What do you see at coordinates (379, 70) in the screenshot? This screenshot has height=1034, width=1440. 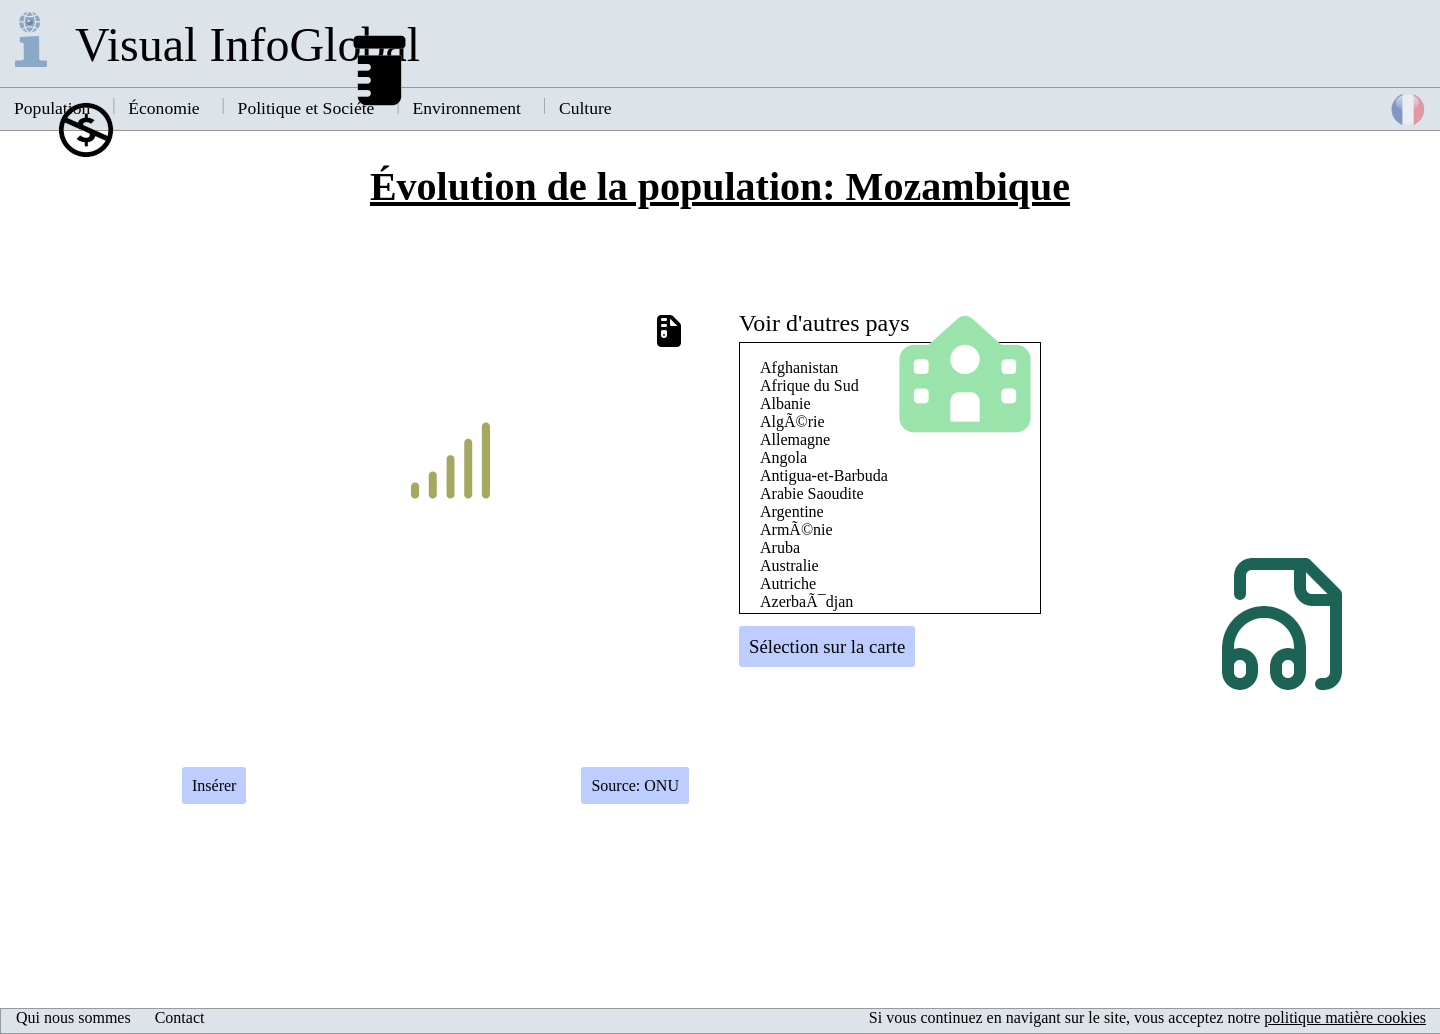 I see `view prescription or medication details` at bounding box center [379, 70].